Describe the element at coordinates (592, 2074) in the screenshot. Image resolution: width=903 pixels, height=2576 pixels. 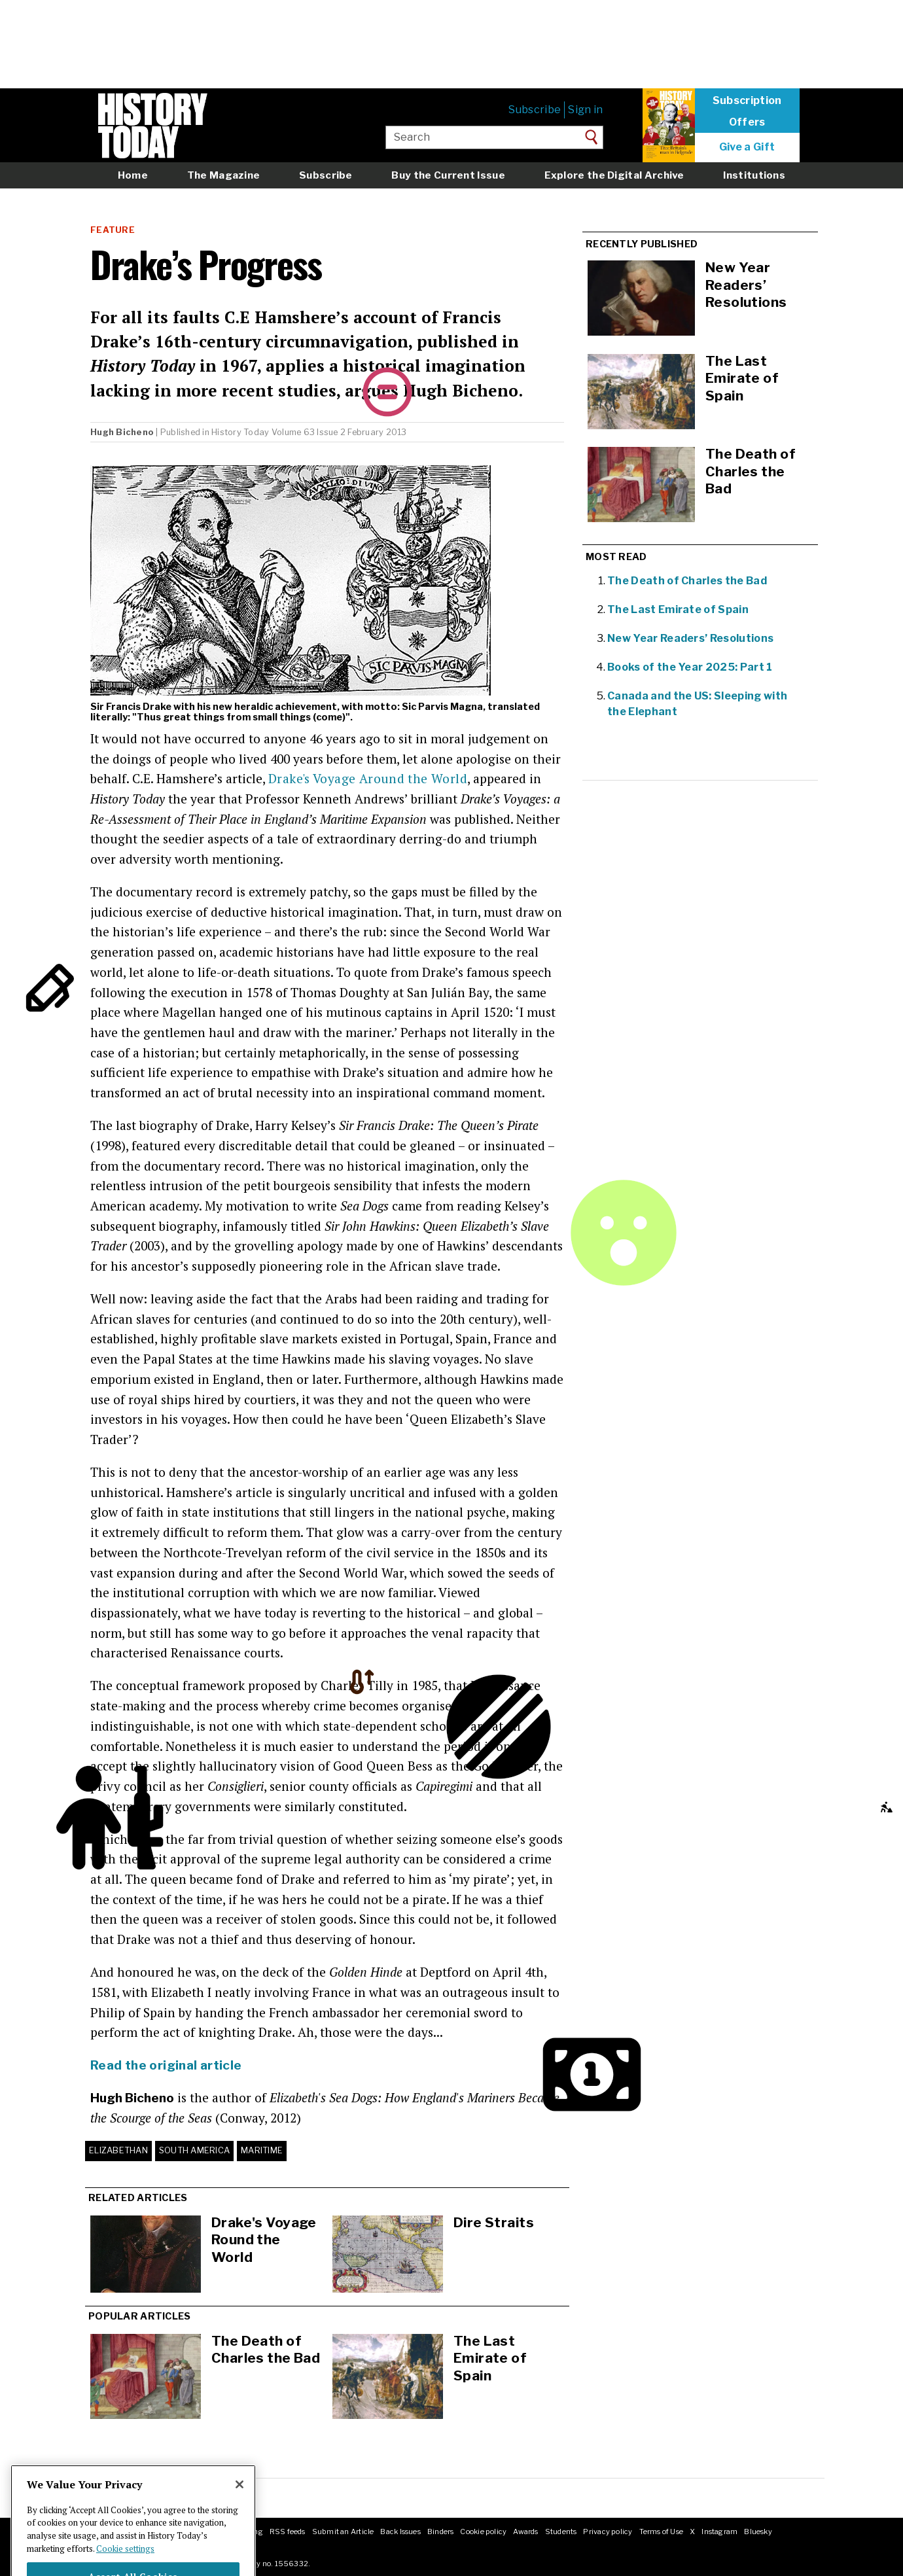
I see `view payment or billing details` at that location.